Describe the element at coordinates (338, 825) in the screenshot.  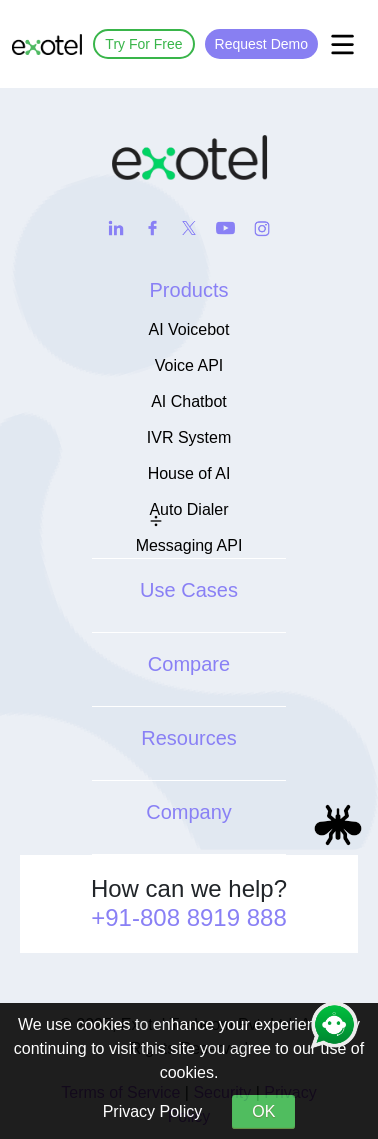
I see `indicates mosquito or insect activity in the area` at that location.